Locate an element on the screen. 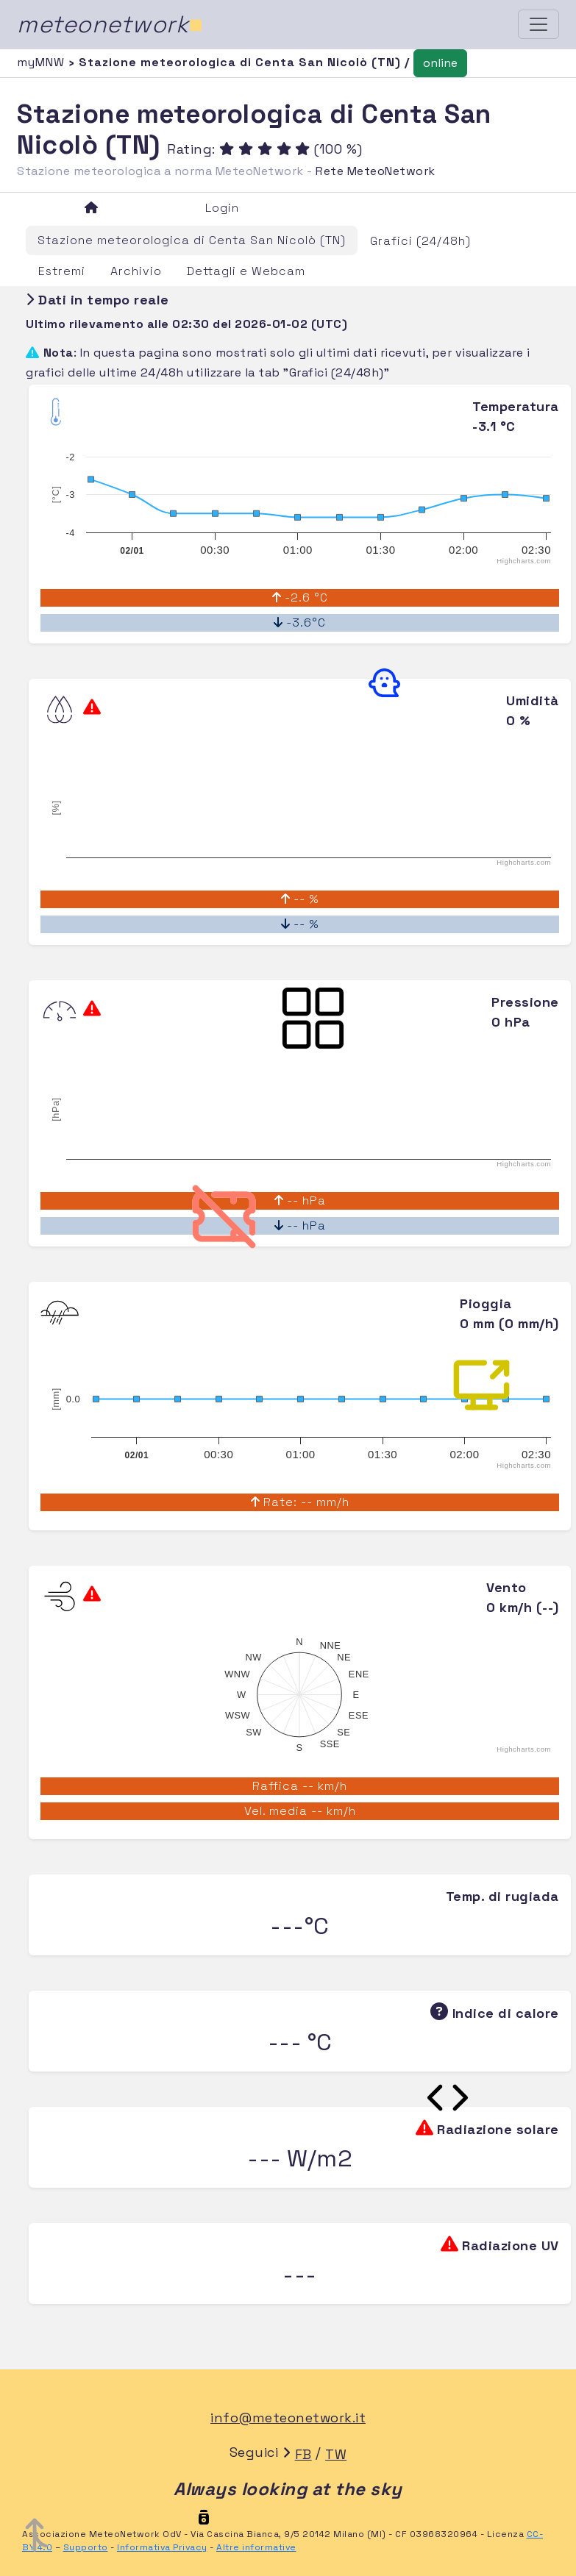 The height and width of the screenshot is (2576, 576). indicates dairy or milk product category is located at coordinates (204, 2517).